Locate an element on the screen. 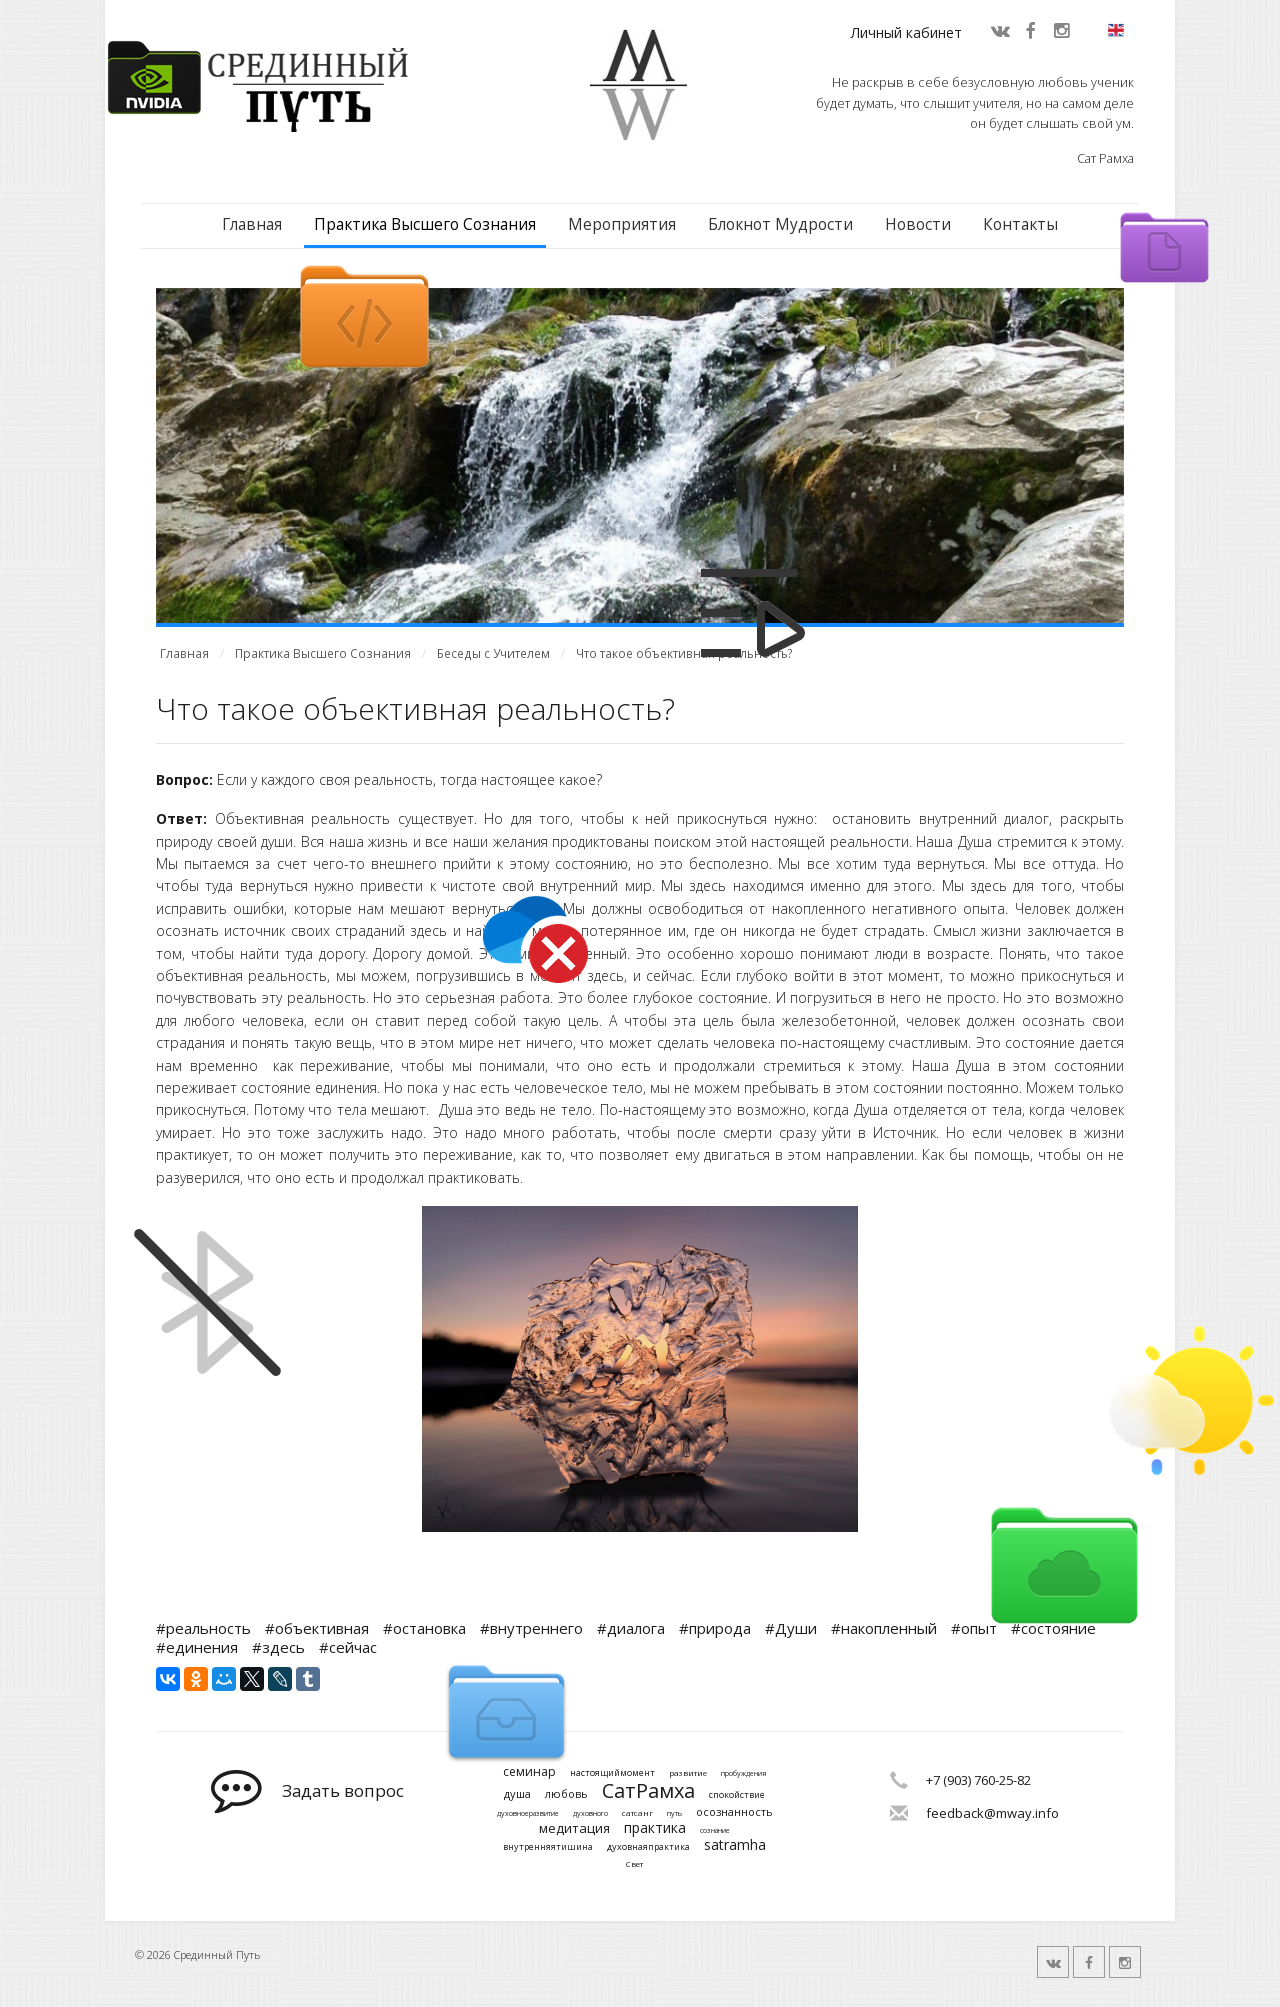  open nvidia application files folder is located at coordinates (154, 80).